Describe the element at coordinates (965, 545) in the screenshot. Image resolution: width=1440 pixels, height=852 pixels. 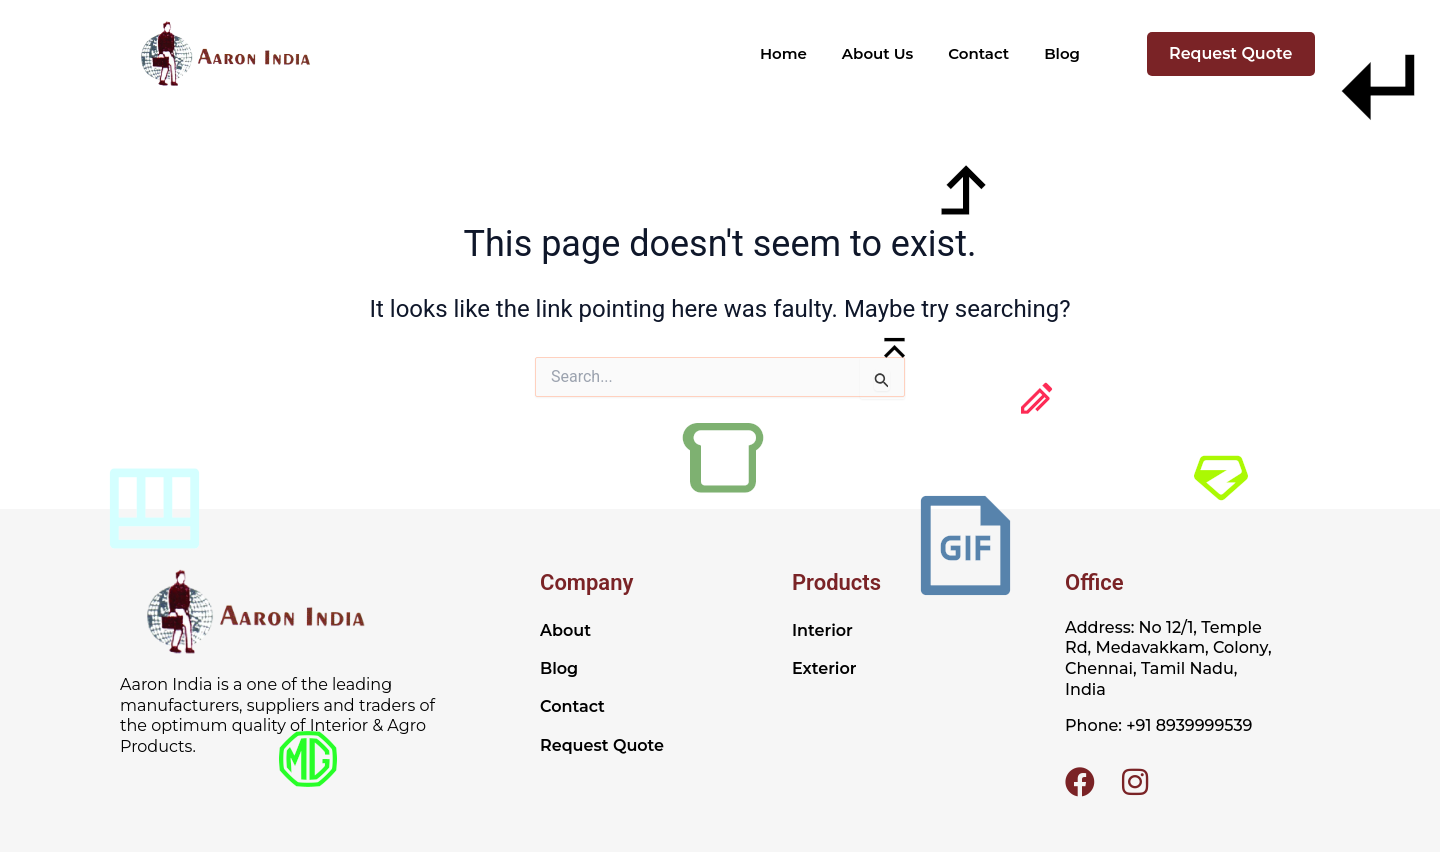
I see `attach a GIF file` at that location.